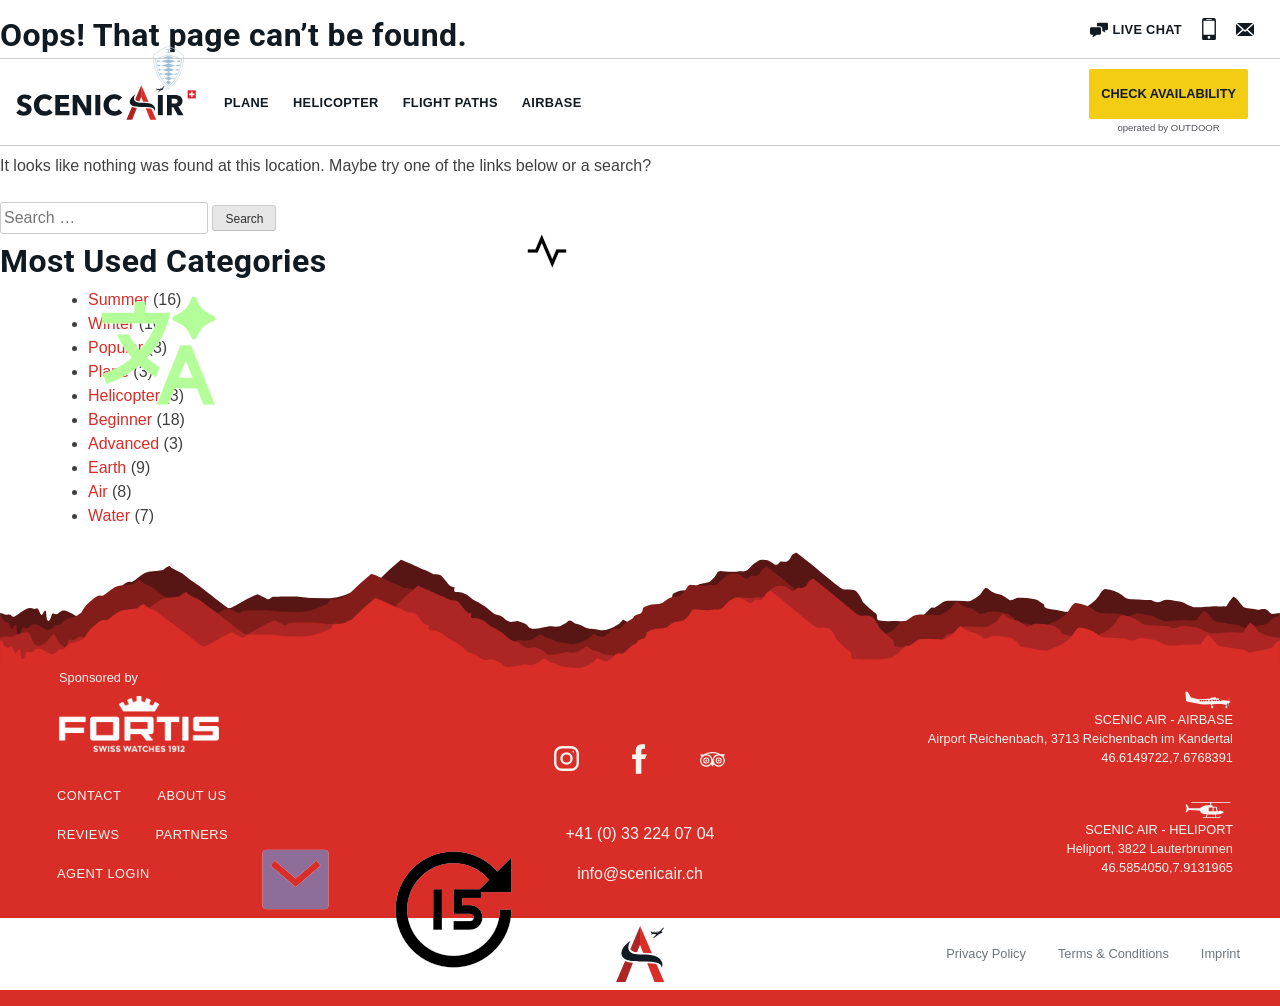 The height and width of the screenshot is (1006, 1280). Describe the element at coordinates (547, 251) in the screenshot. I see `view health or heart rate data` at that location.